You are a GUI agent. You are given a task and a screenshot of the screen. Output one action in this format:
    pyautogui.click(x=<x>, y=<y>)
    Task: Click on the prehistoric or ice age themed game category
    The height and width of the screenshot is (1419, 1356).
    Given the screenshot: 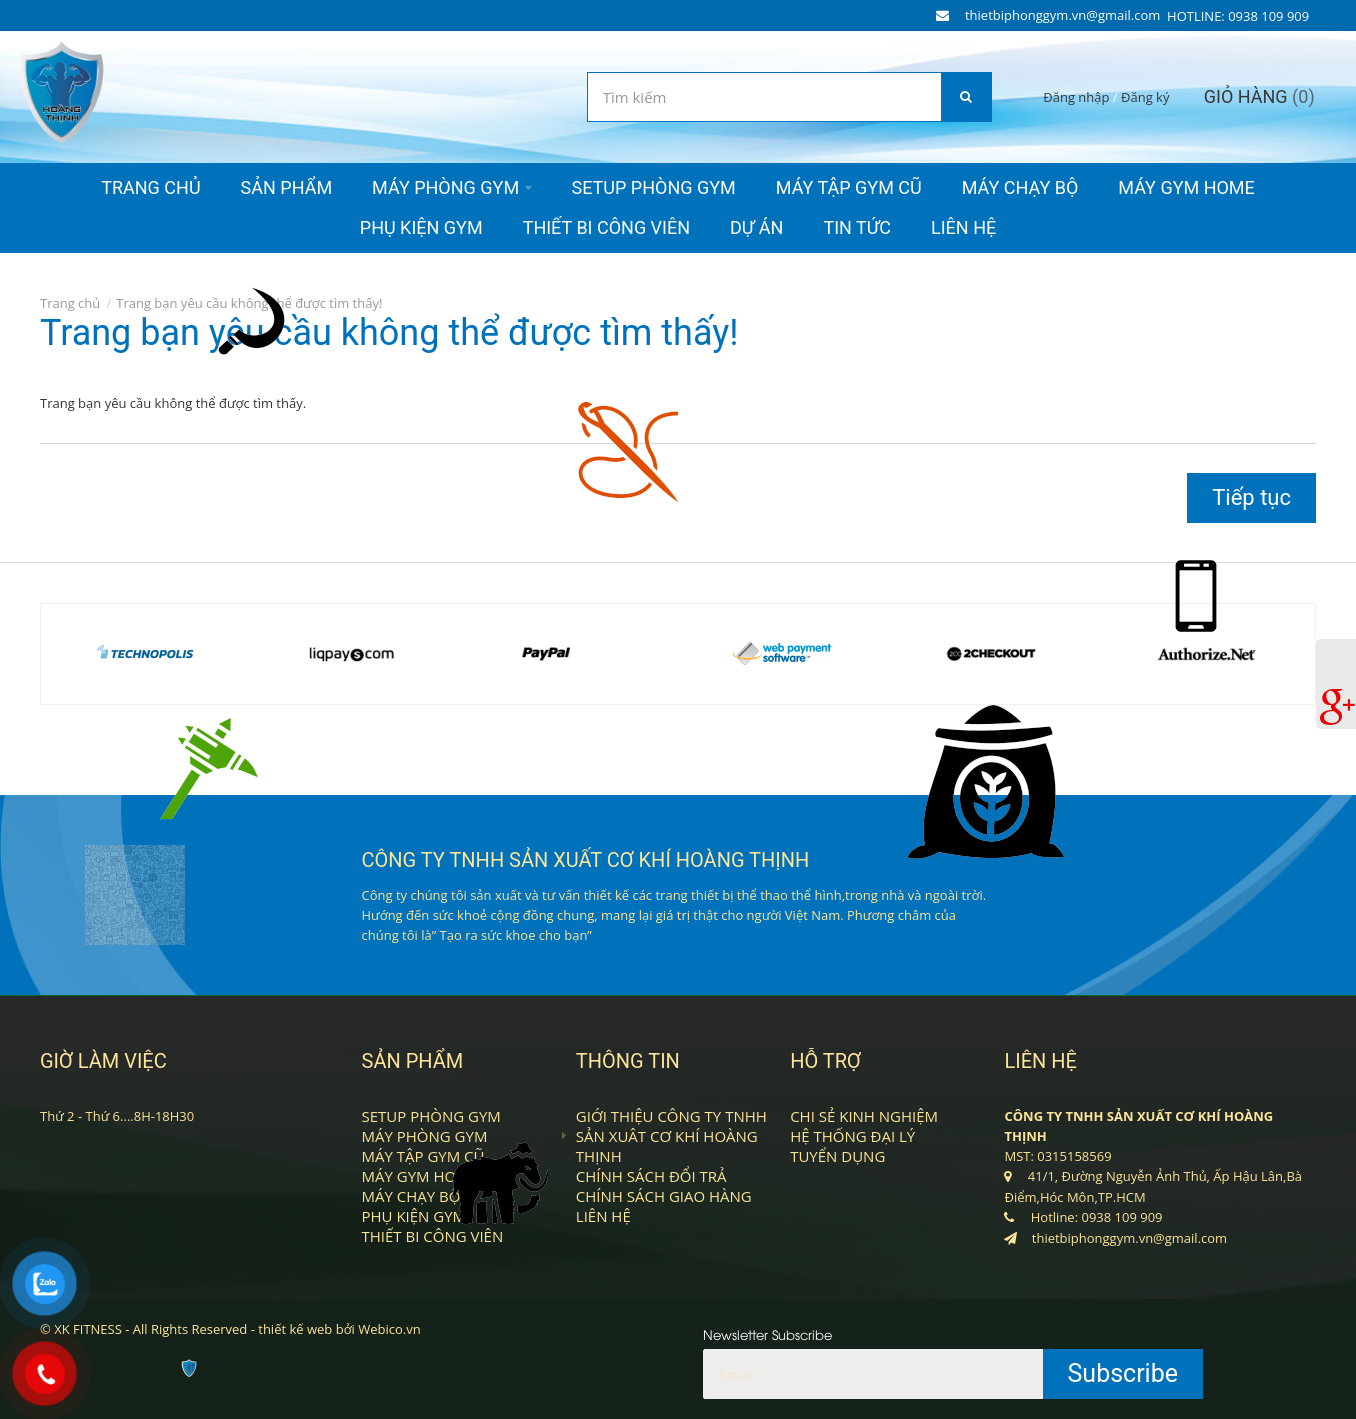 What is the action you would take?
    pyautogui.click(x=500, y=1183)
    